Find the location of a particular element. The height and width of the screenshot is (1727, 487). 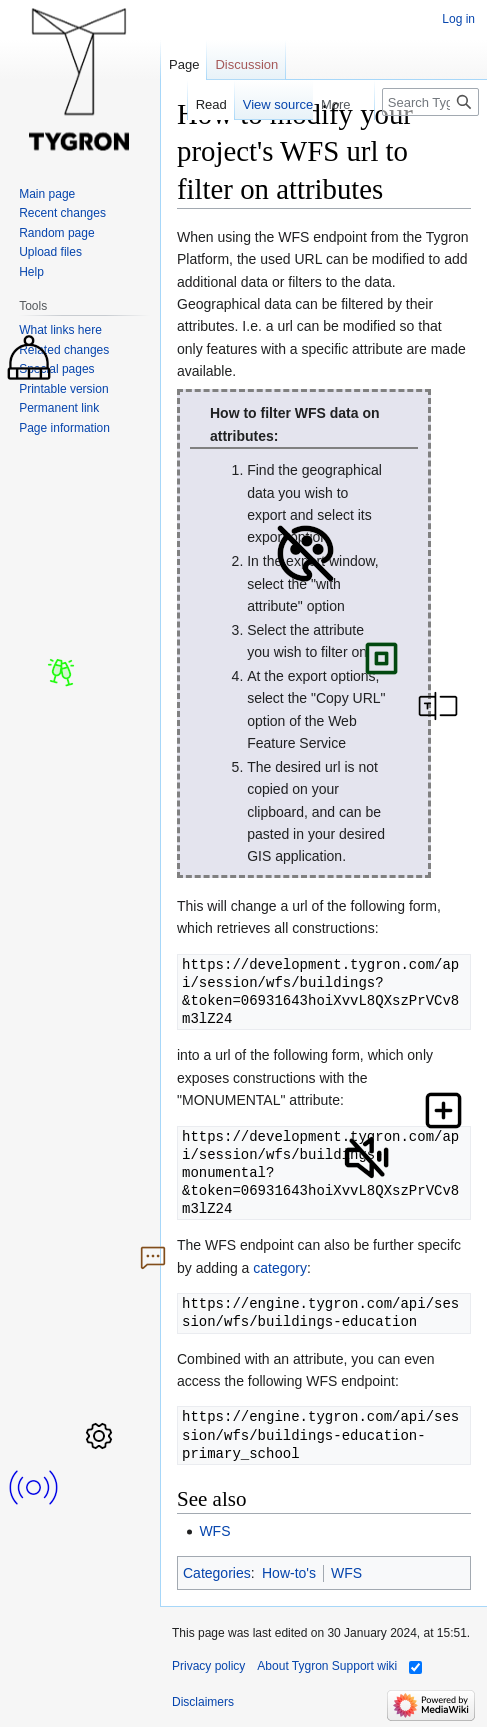

mute audio is located at coordinates (365, 1157).